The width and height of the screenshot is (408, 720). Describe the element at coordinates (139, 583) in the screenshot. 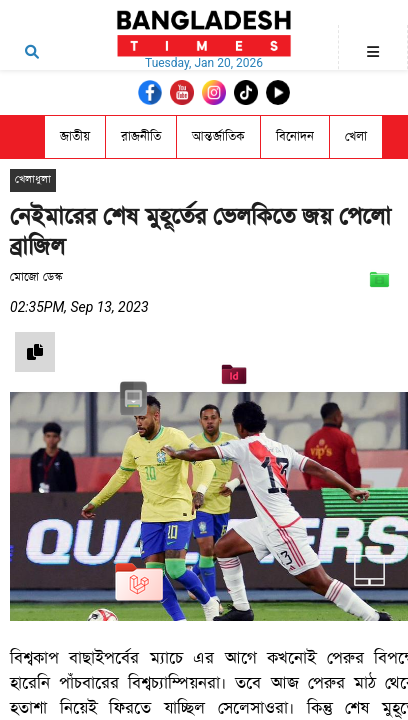

I see `laravel project folder` at that location.